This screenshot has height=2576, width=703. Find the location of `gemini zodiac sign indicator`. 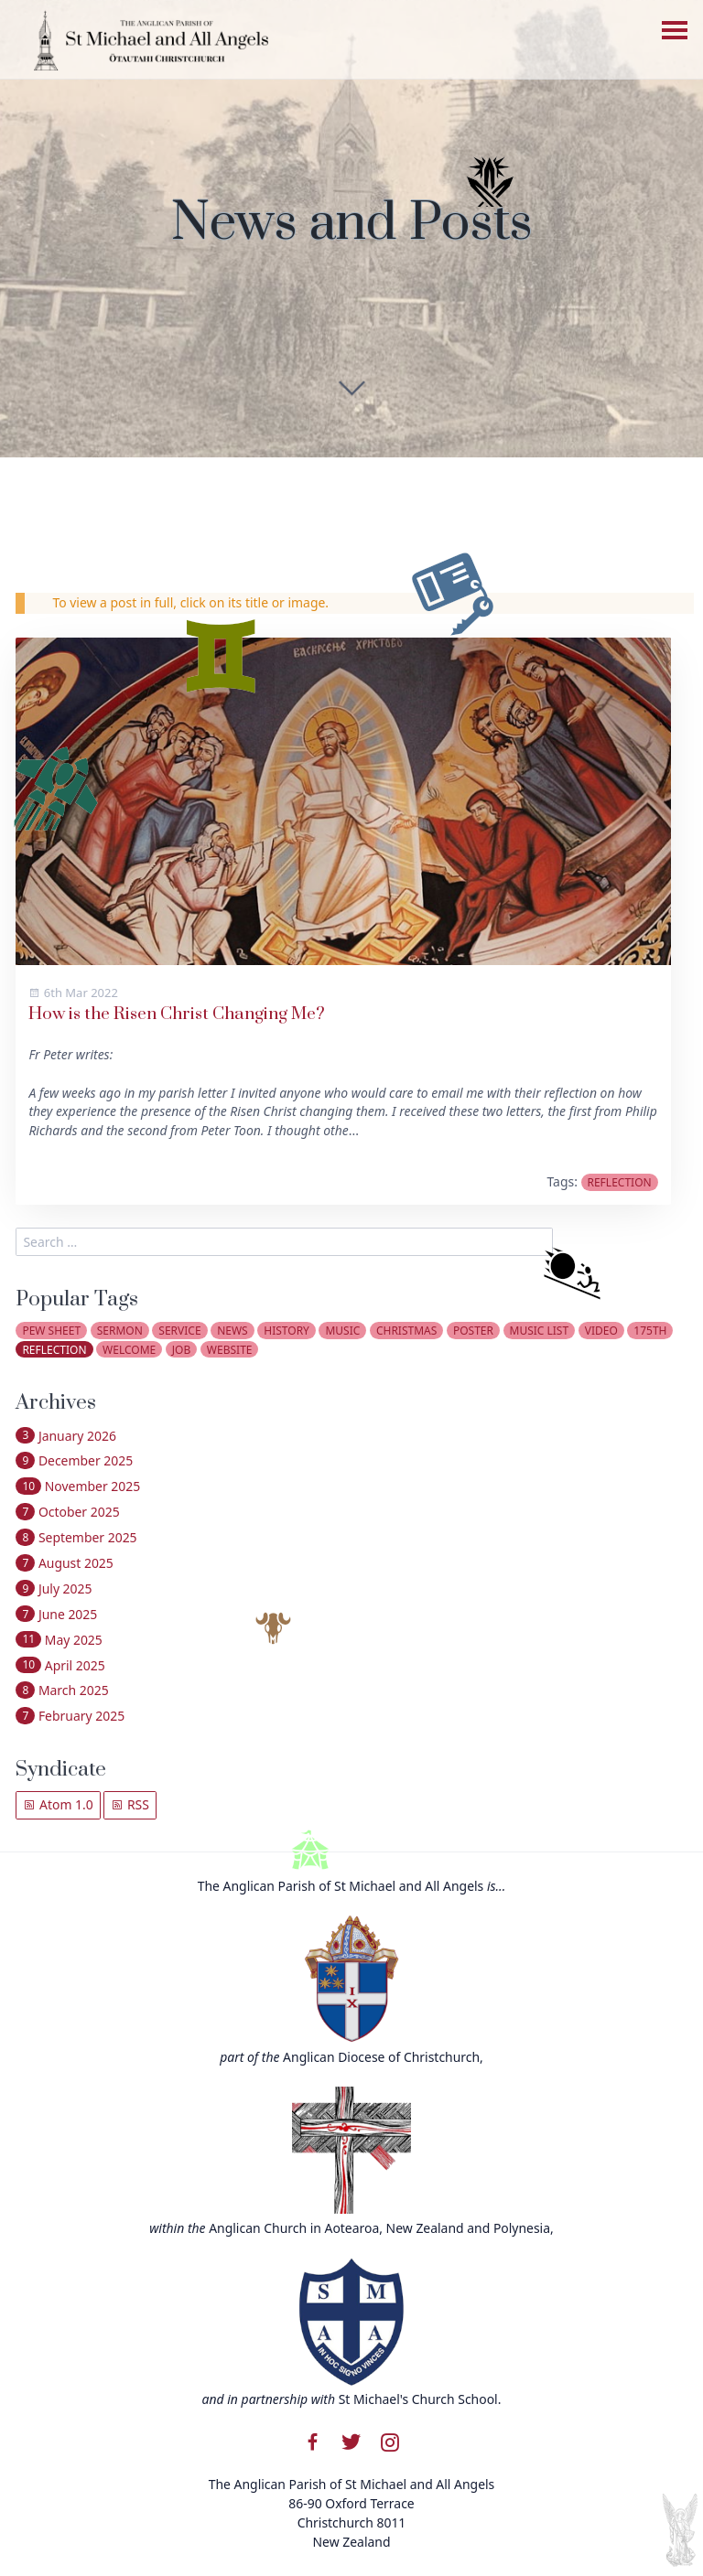

gemini zodiac sign indicator is located at coordinates (221, 656).